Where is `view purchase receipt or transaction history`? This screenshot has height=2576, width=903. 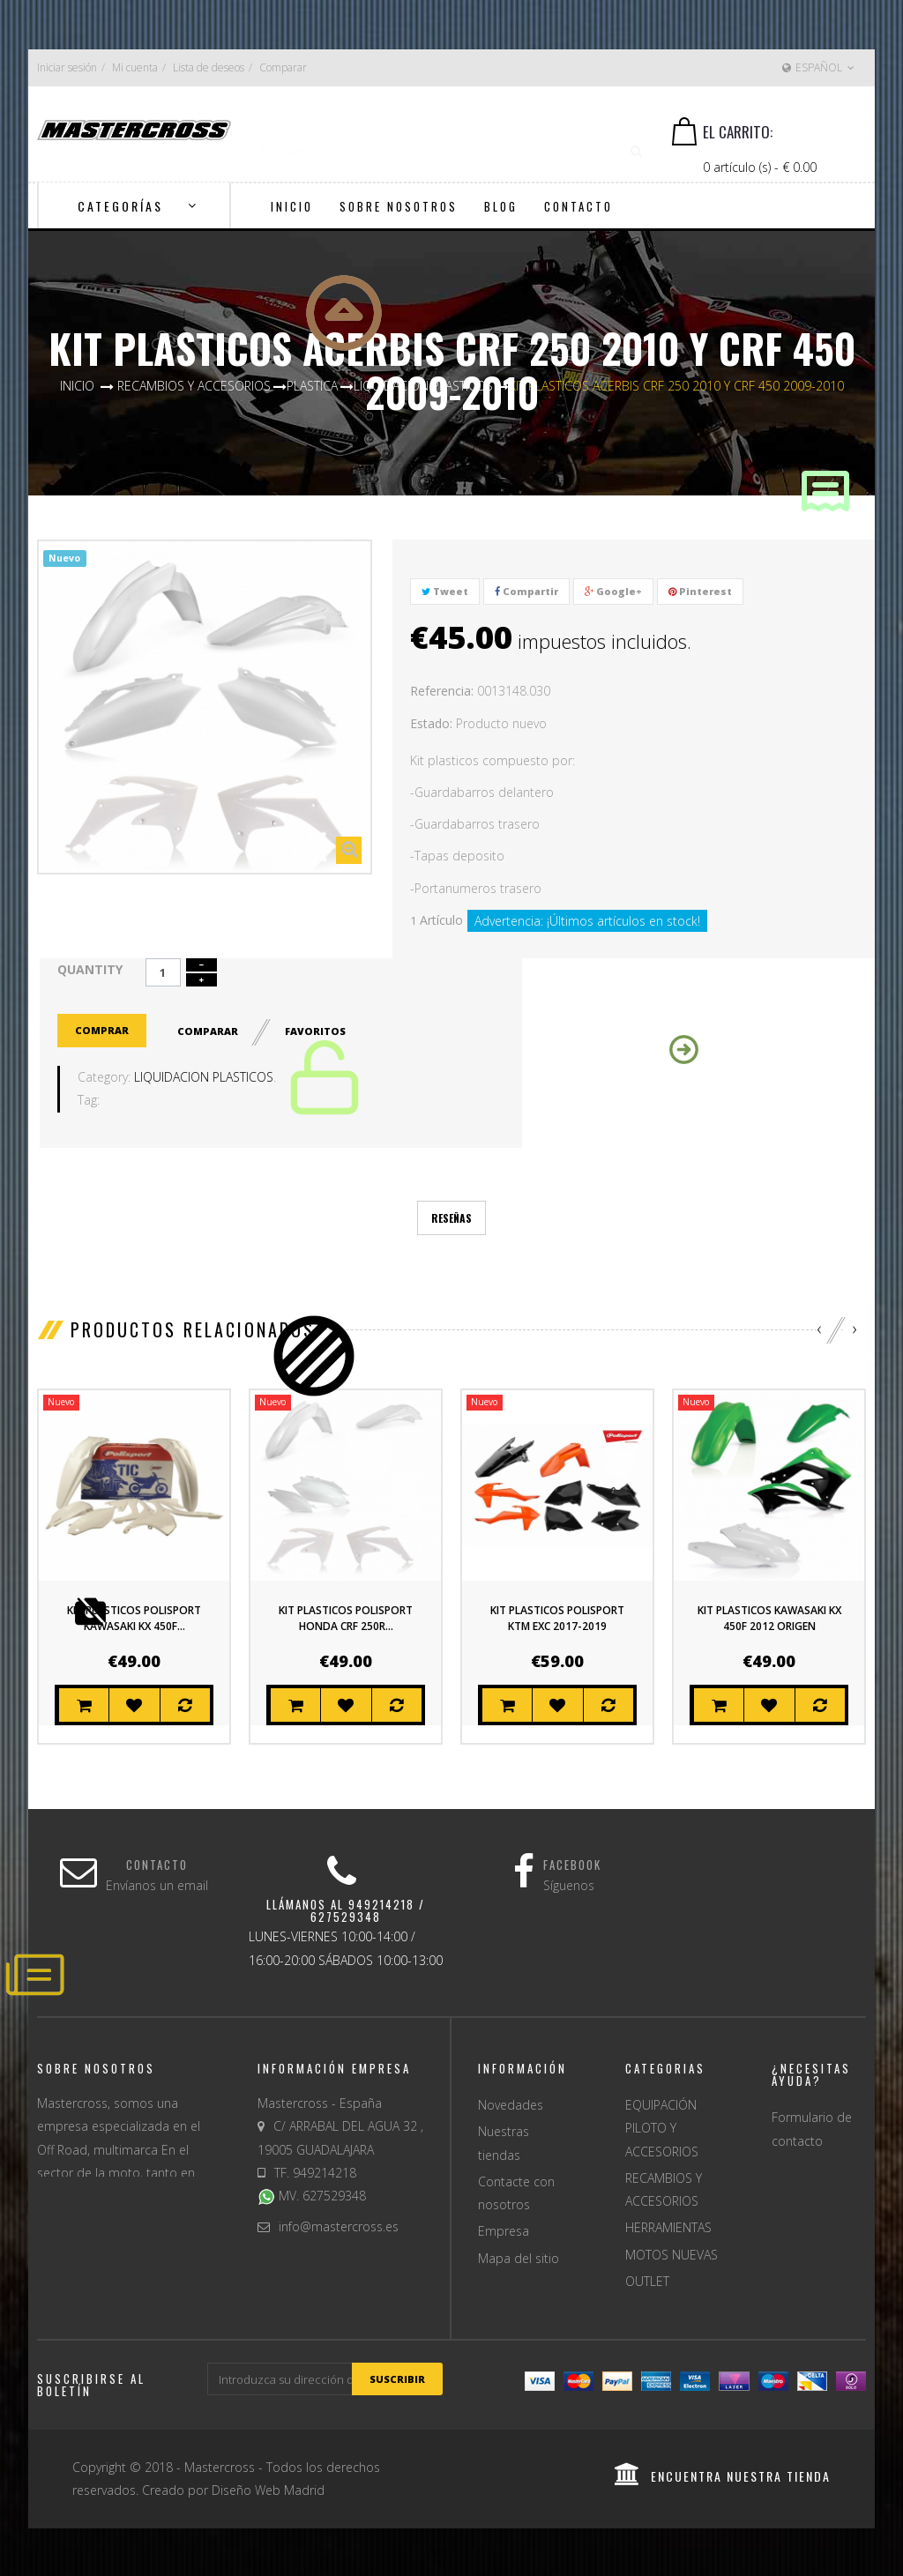 view purchase receipt or transaction history is located at coordinates (825, 491).